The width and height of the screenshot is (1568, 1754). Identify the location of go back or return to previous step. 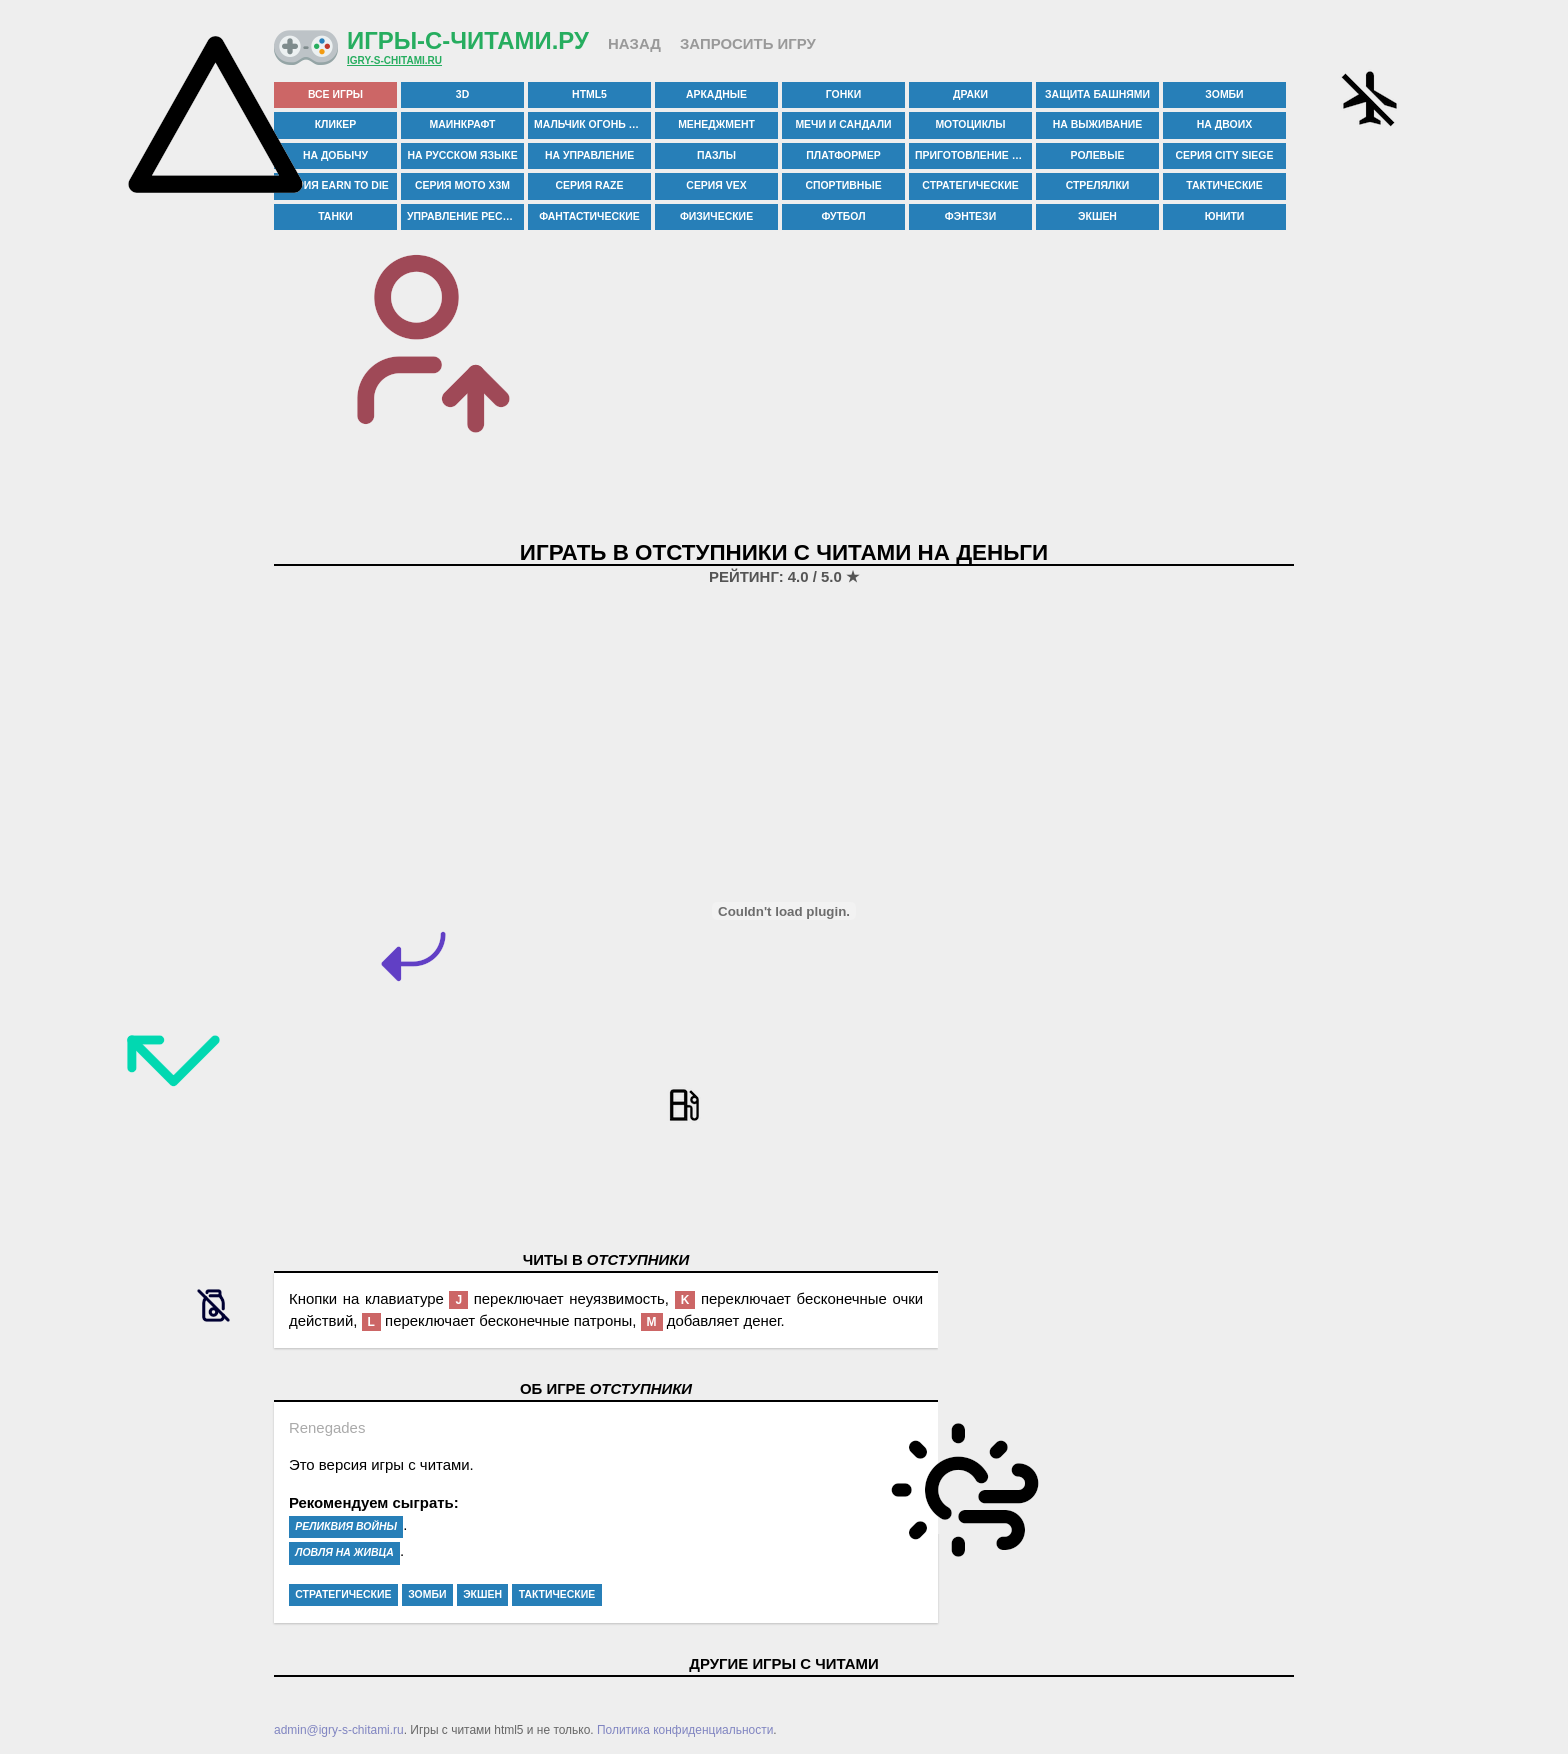
(173, 1058).